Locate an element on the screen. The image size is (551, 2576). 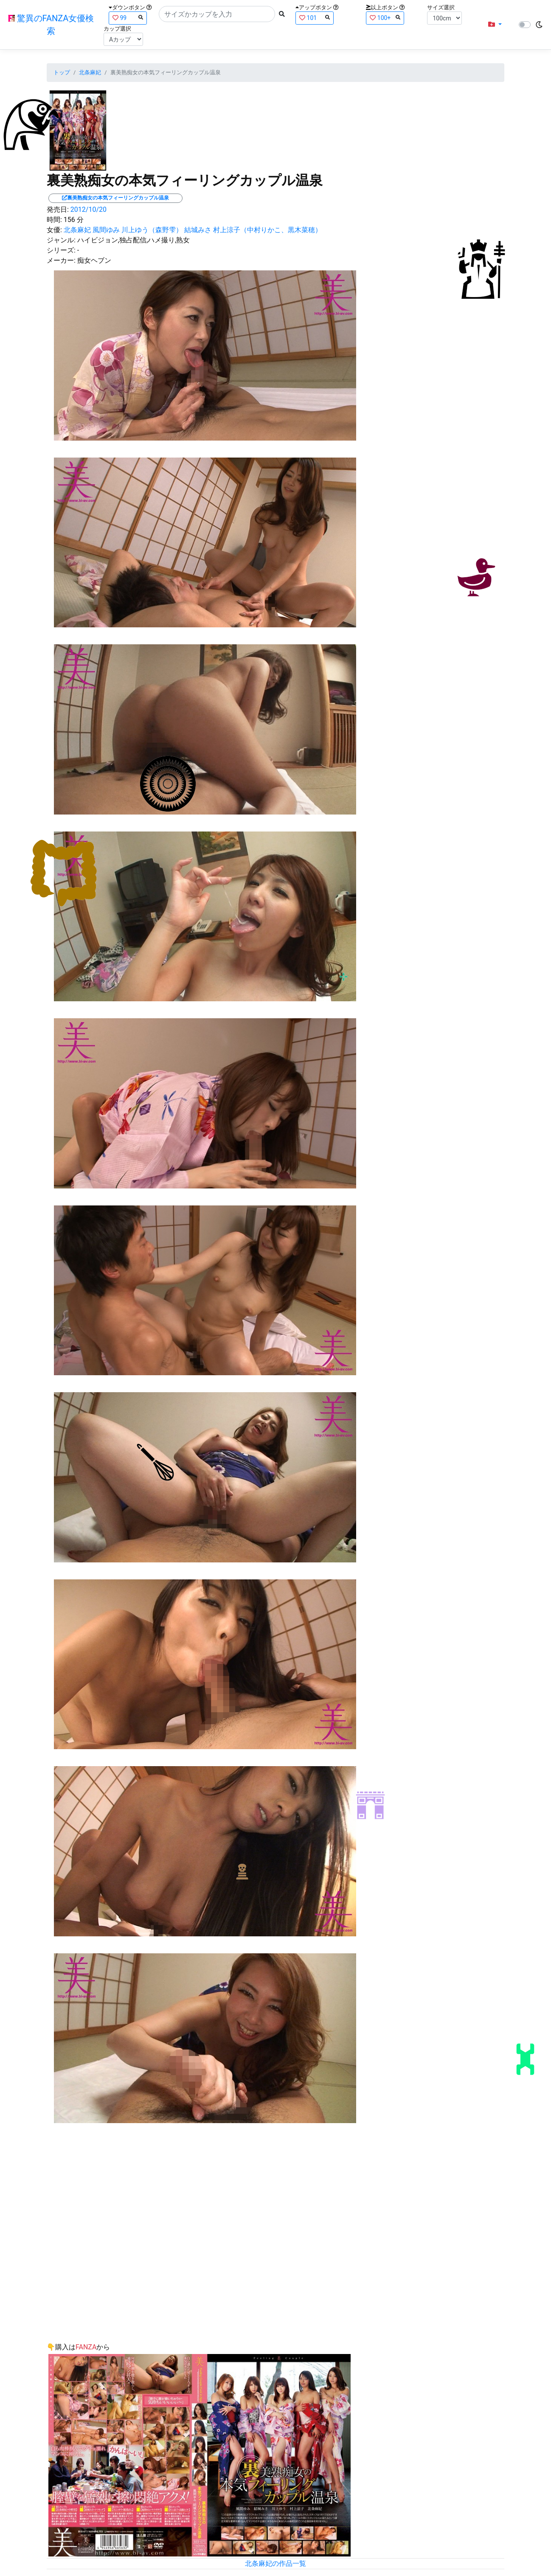
indicates a telefrag kill in-game is located at coordinates (242, 1871).